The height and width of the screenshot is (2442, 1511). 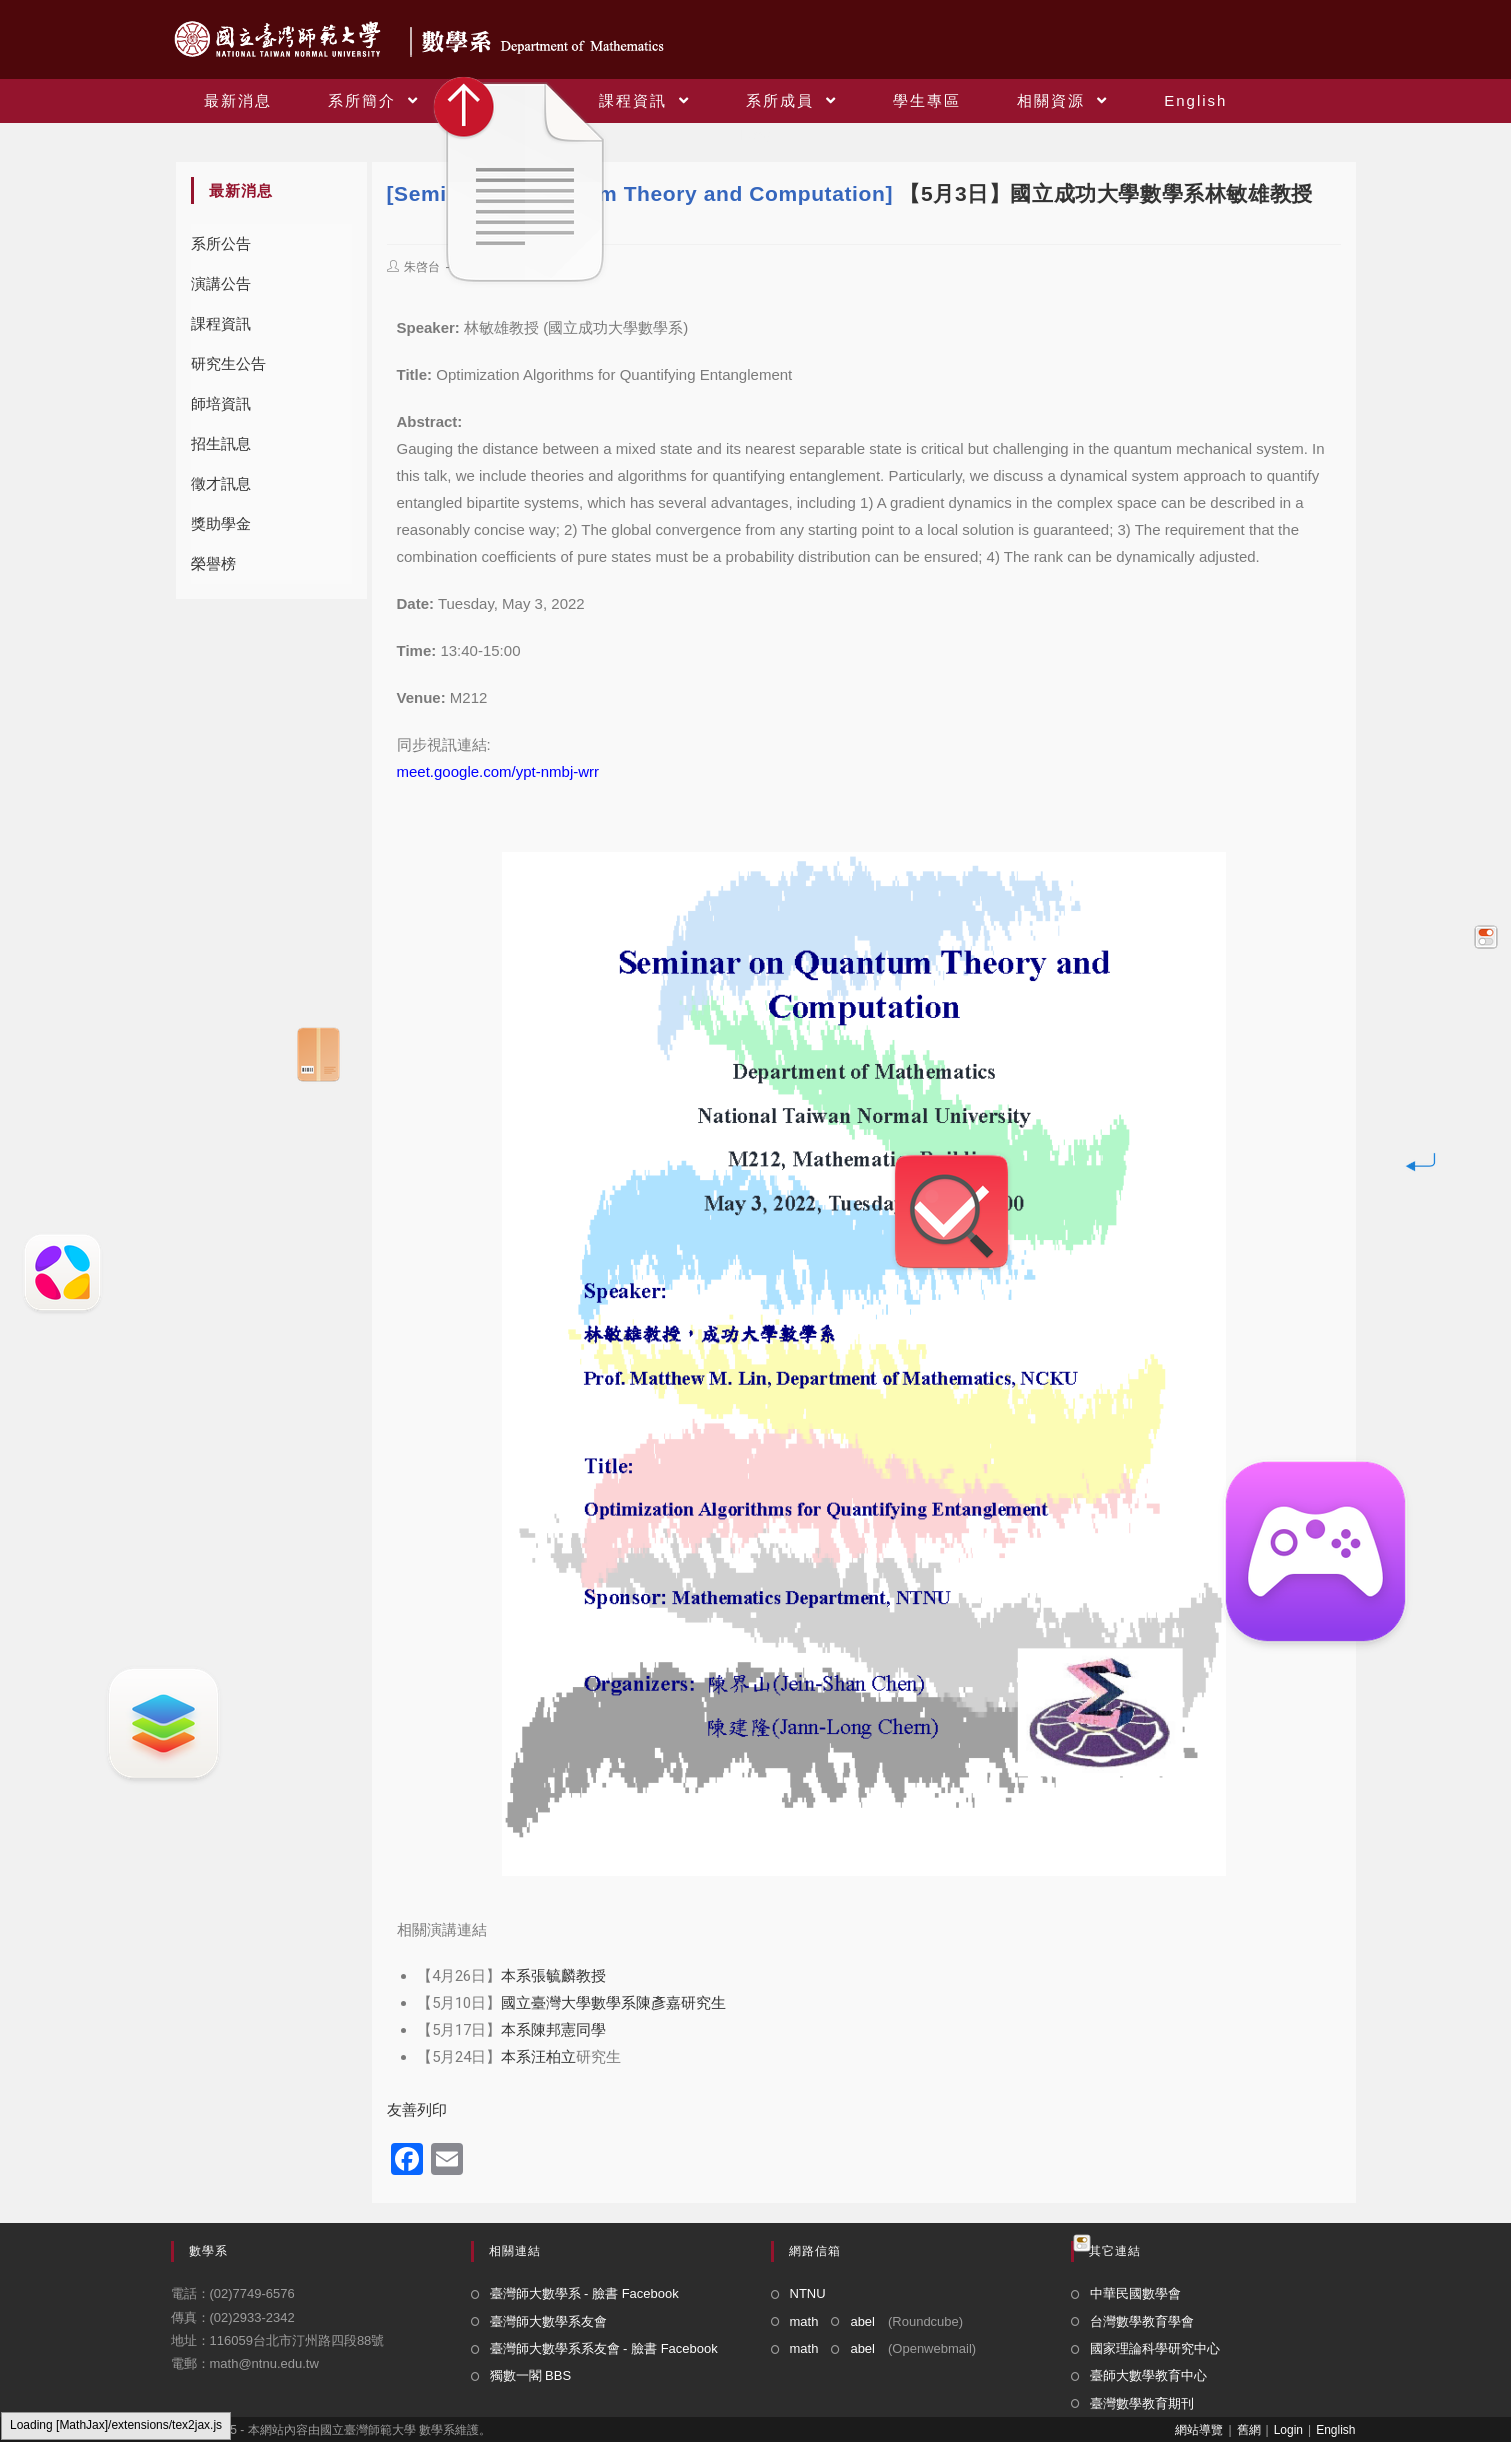 I want to click on open dconf editor to browse and modify system configuration settings, so click(x=951, y=1211).